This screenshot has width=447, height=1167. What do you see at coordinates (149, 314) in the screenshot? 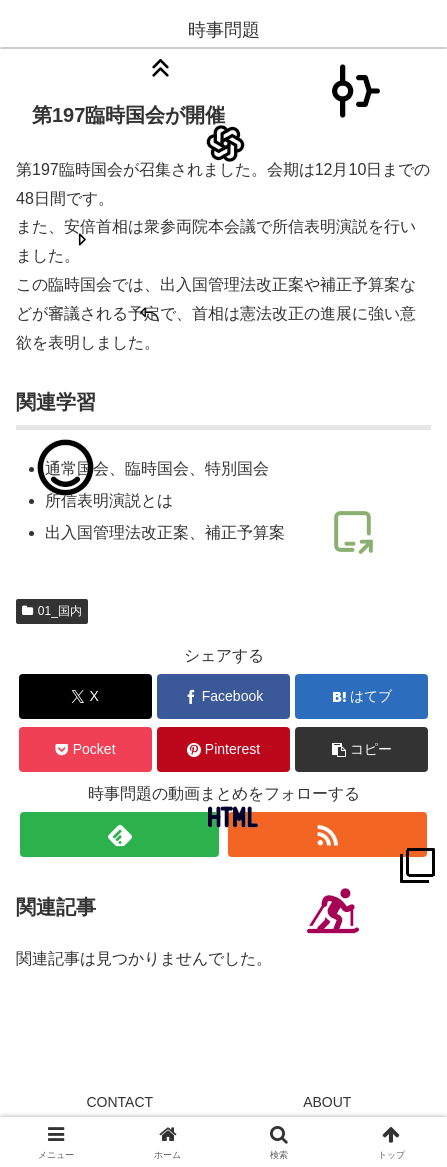
I see `reply to a message` at bounding box center [149, 314].